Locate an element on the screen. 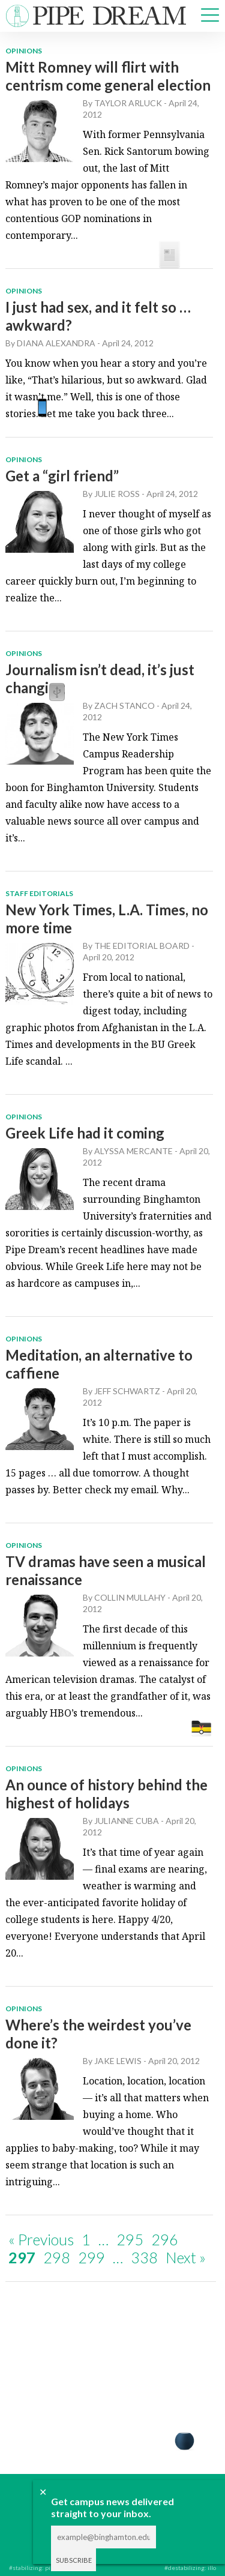 This screenshot has width=225, height=2576. folder containing pokémon level ball assets is located at coordinates (201, 1729).